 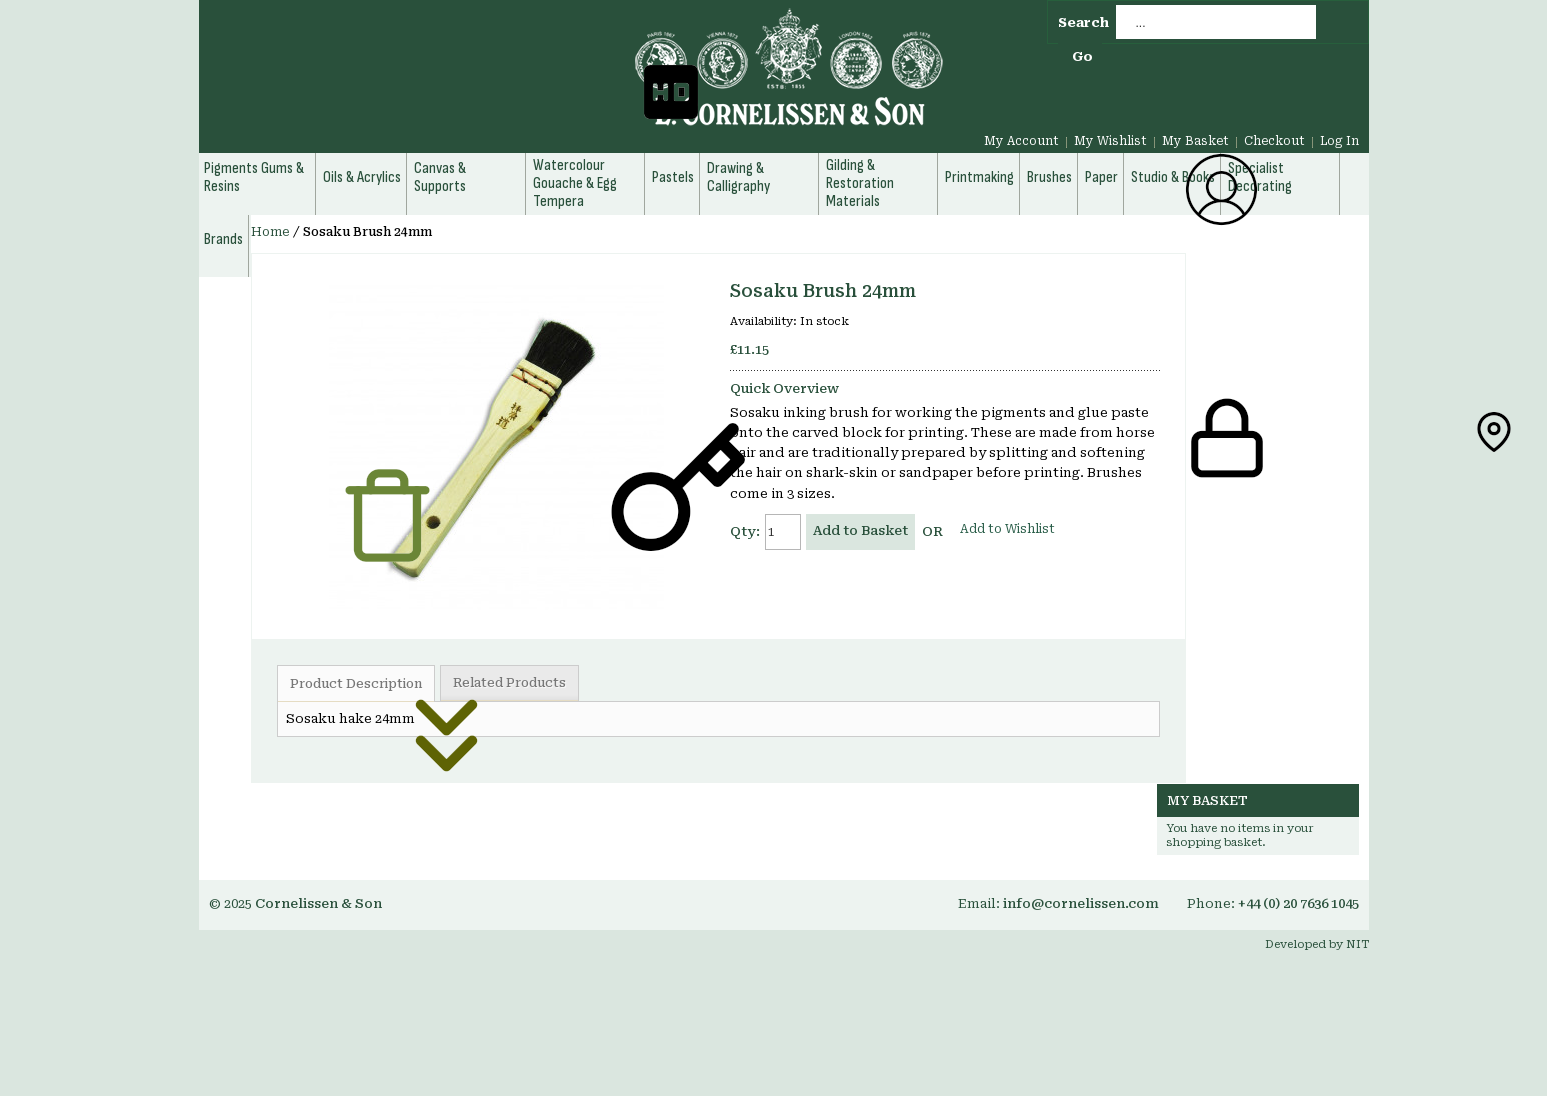 What do you see at coordinates (671, 92) in the screenshot?
I see `indicates high definition video quality available` at bounding box center [671, 92].